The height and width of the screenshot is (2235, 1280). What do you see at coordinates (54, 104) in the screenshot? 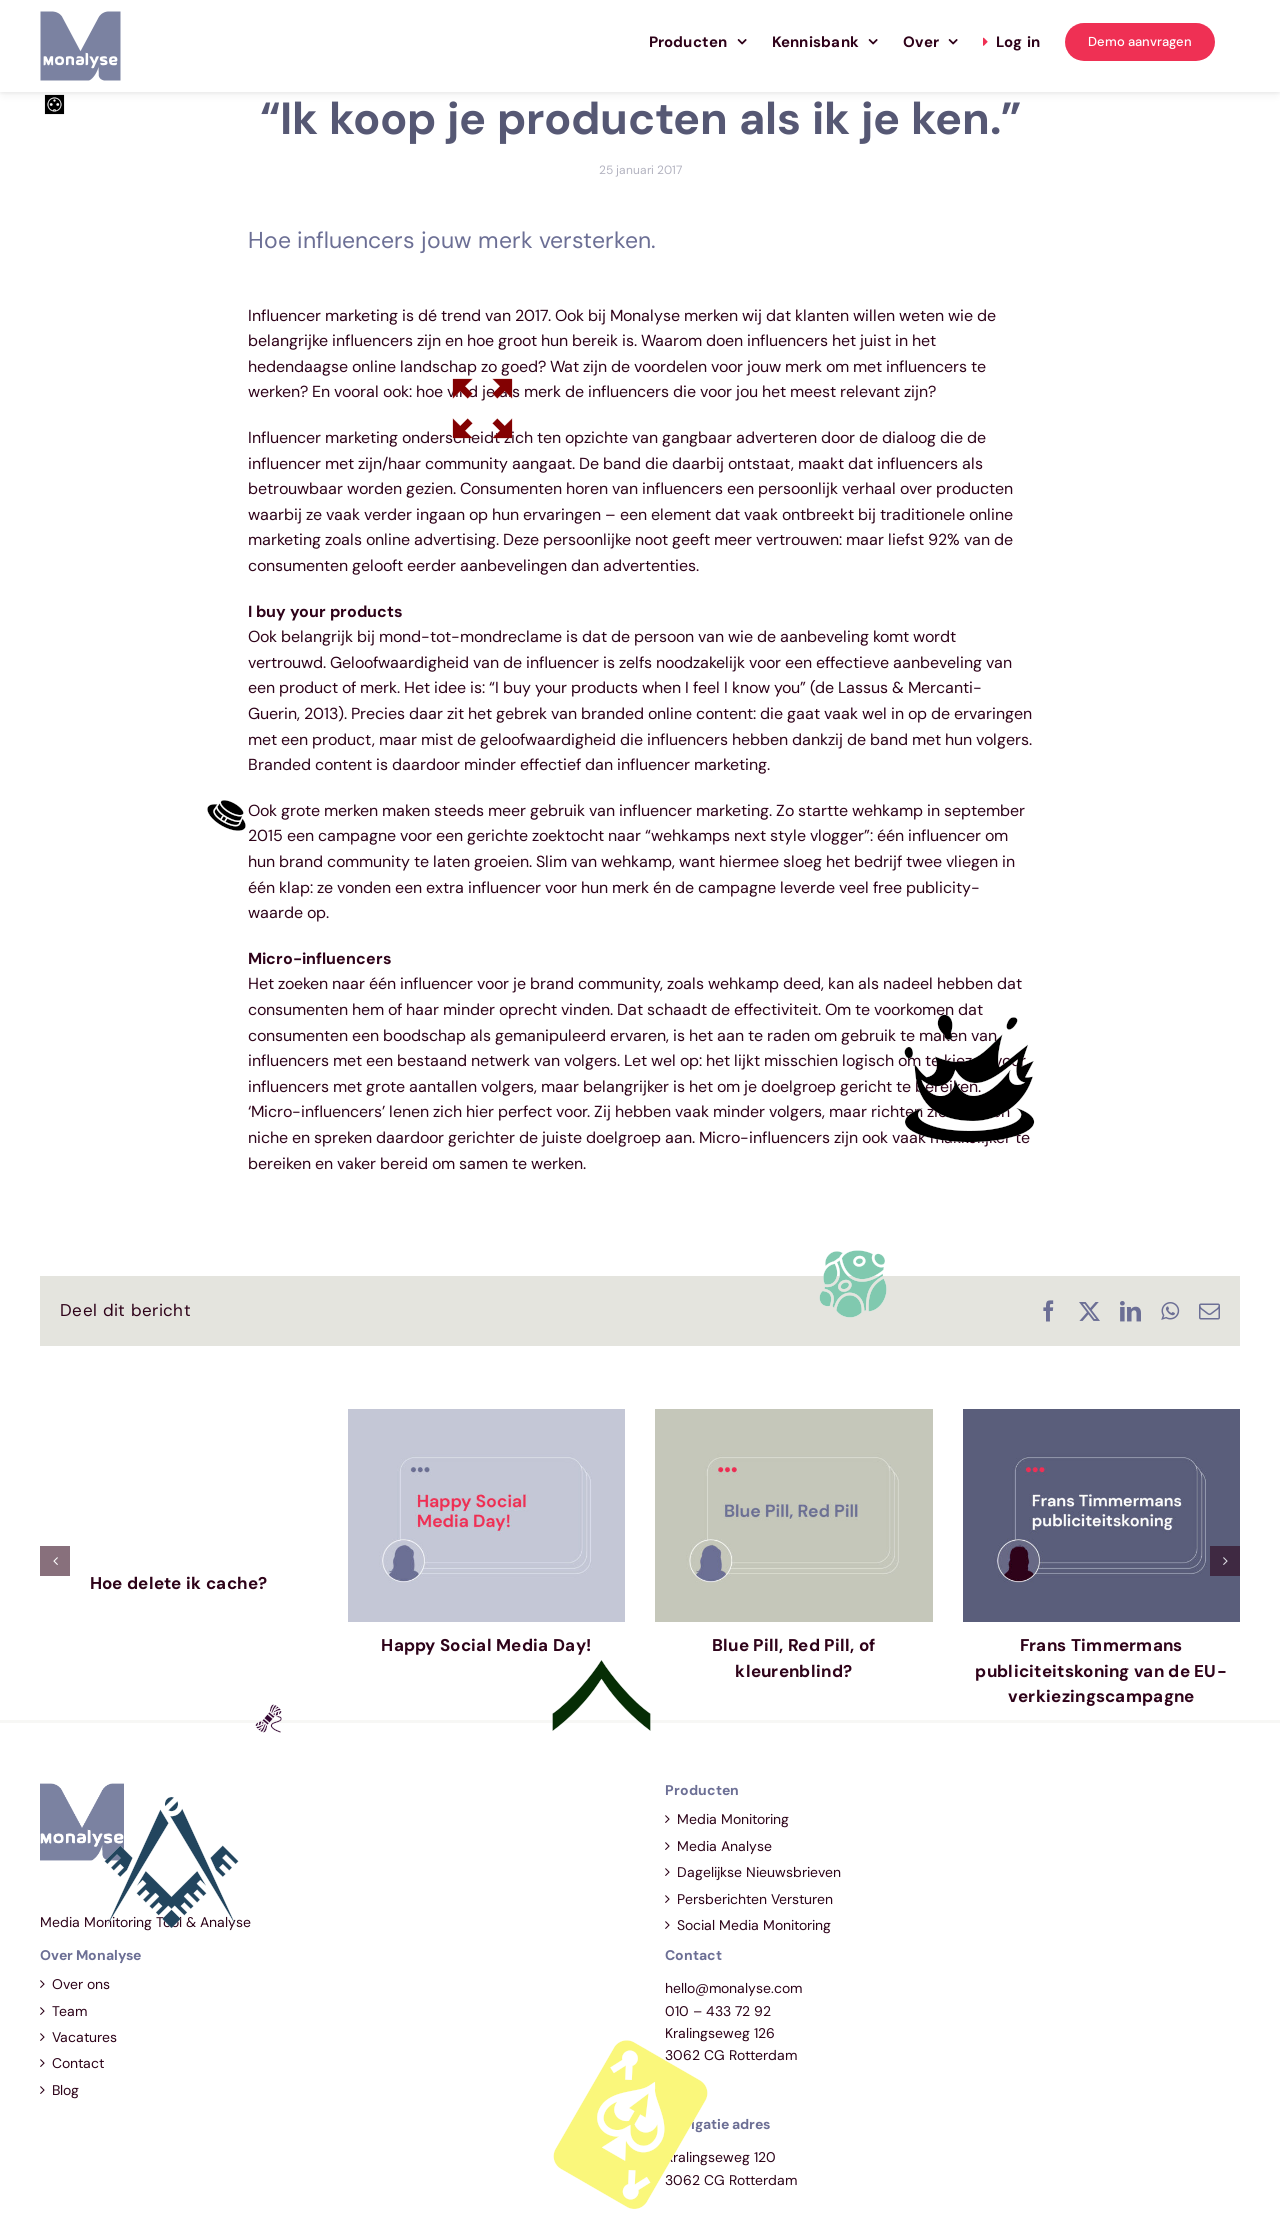
I see `indicates electrical outlet or power source location` at bounding box center [54, 104].